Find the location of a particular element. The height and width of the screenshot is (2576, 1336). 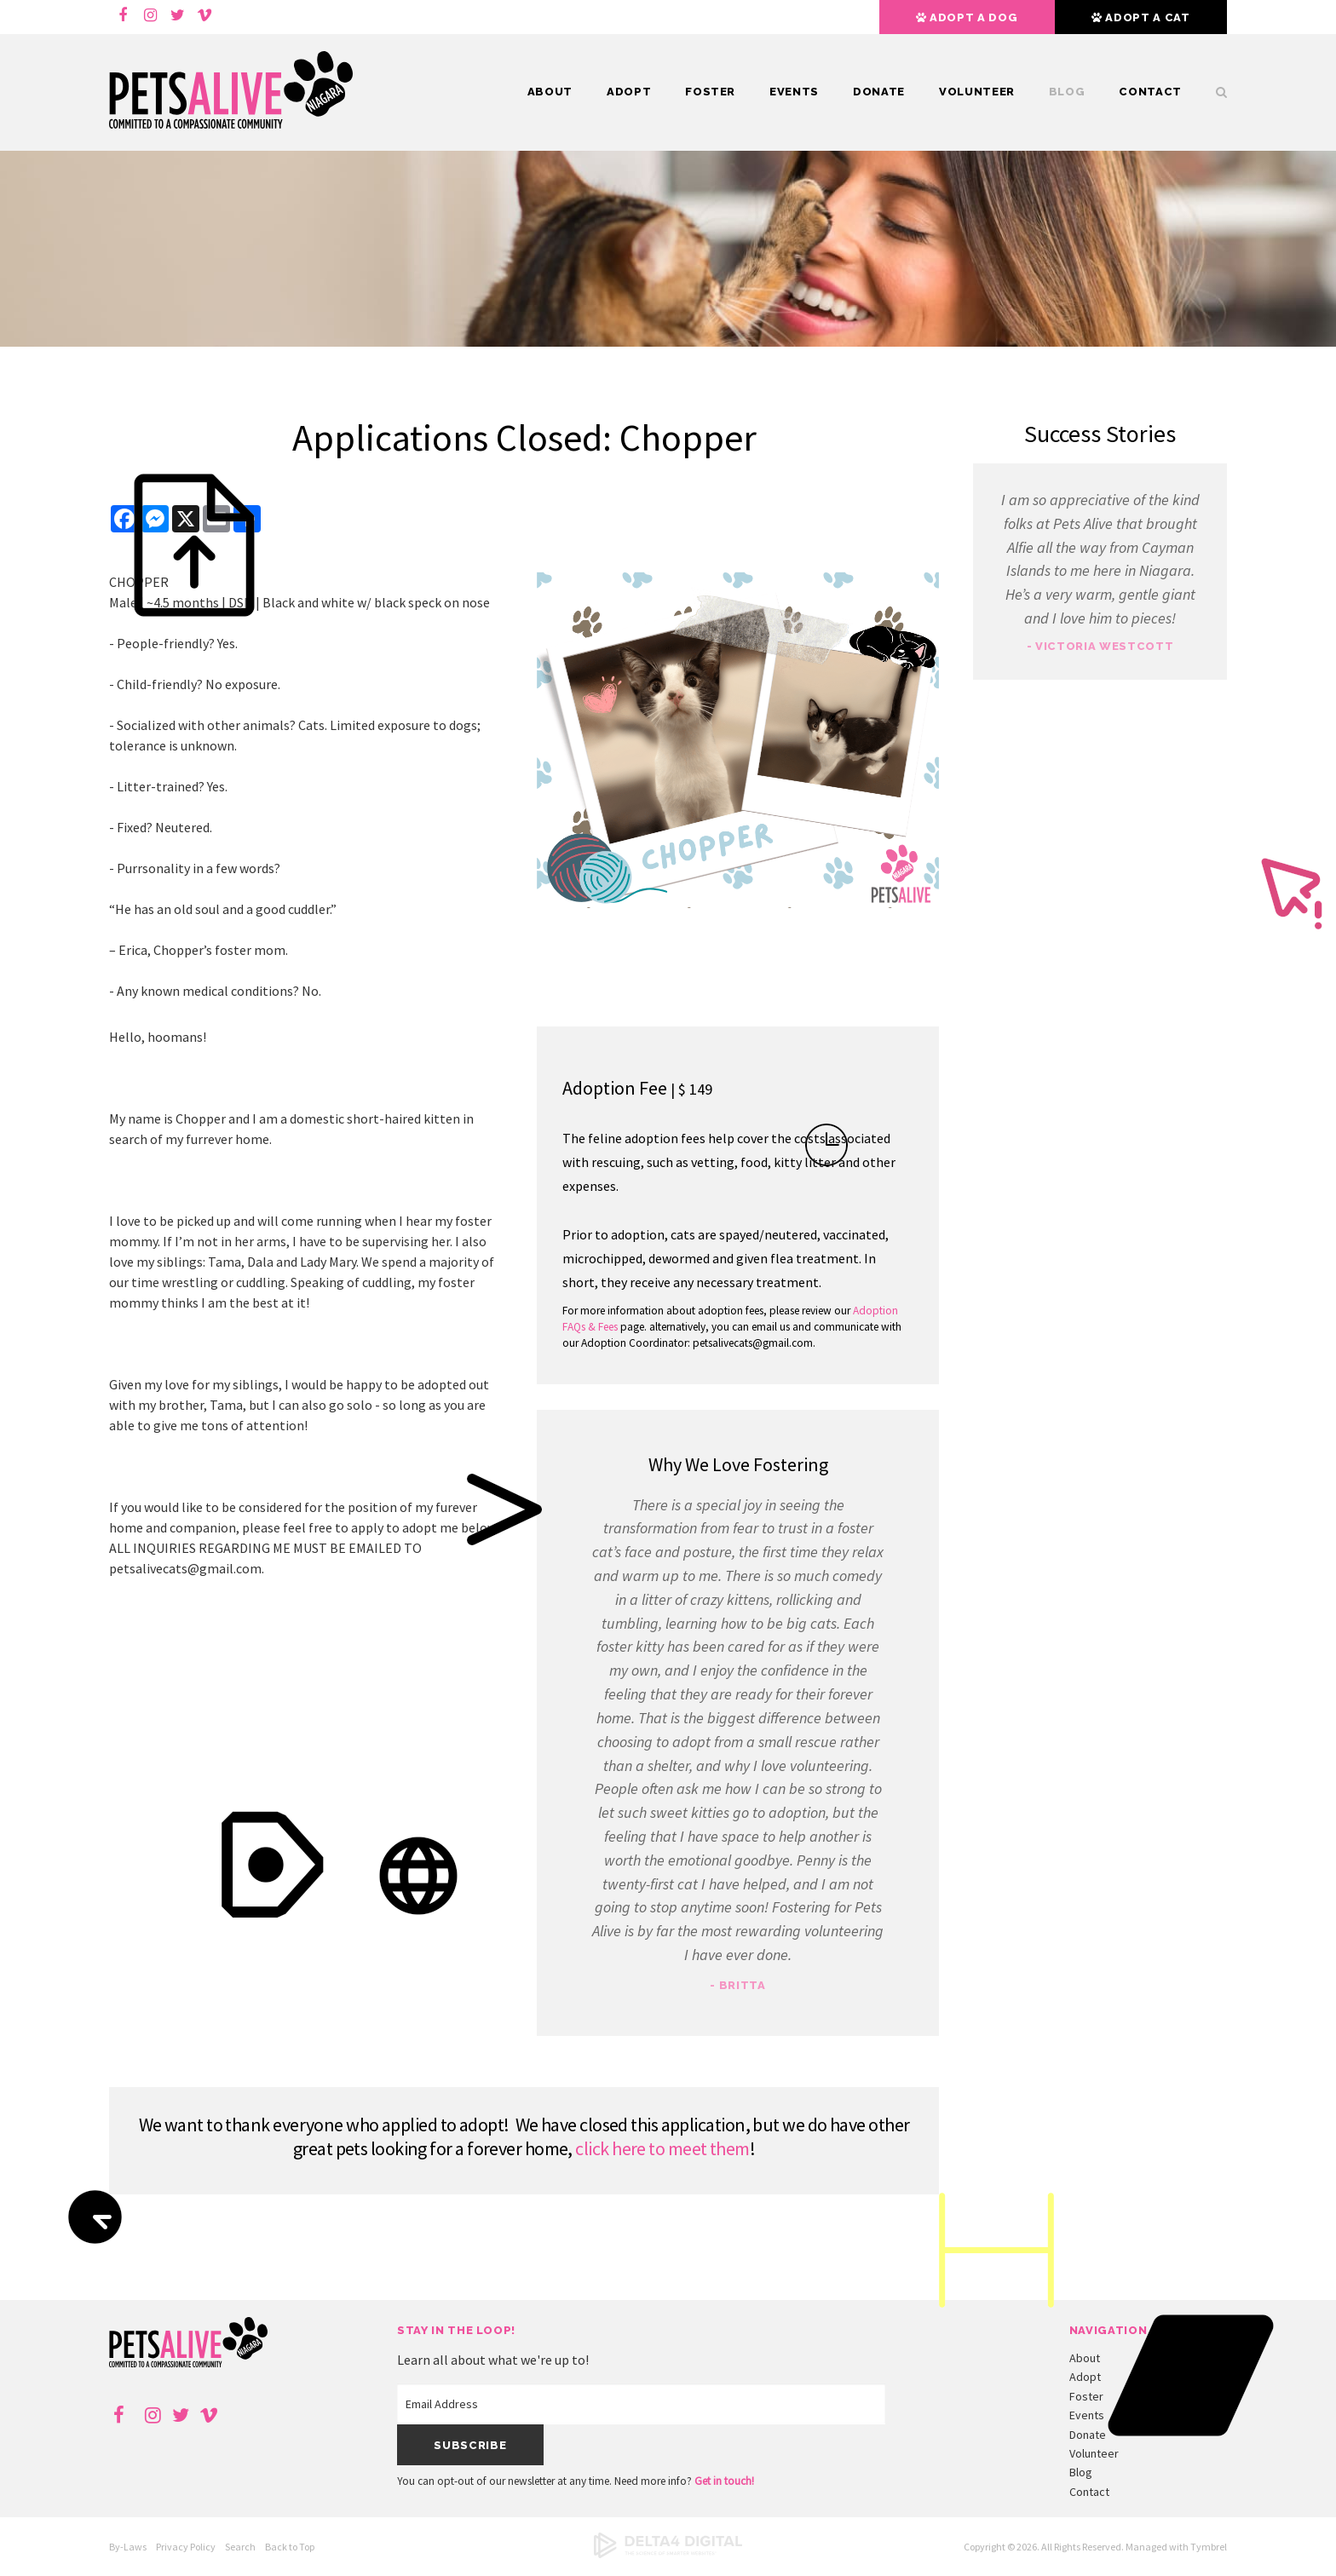

cursor error or interaction warning is located at coordinates (1293, 890).